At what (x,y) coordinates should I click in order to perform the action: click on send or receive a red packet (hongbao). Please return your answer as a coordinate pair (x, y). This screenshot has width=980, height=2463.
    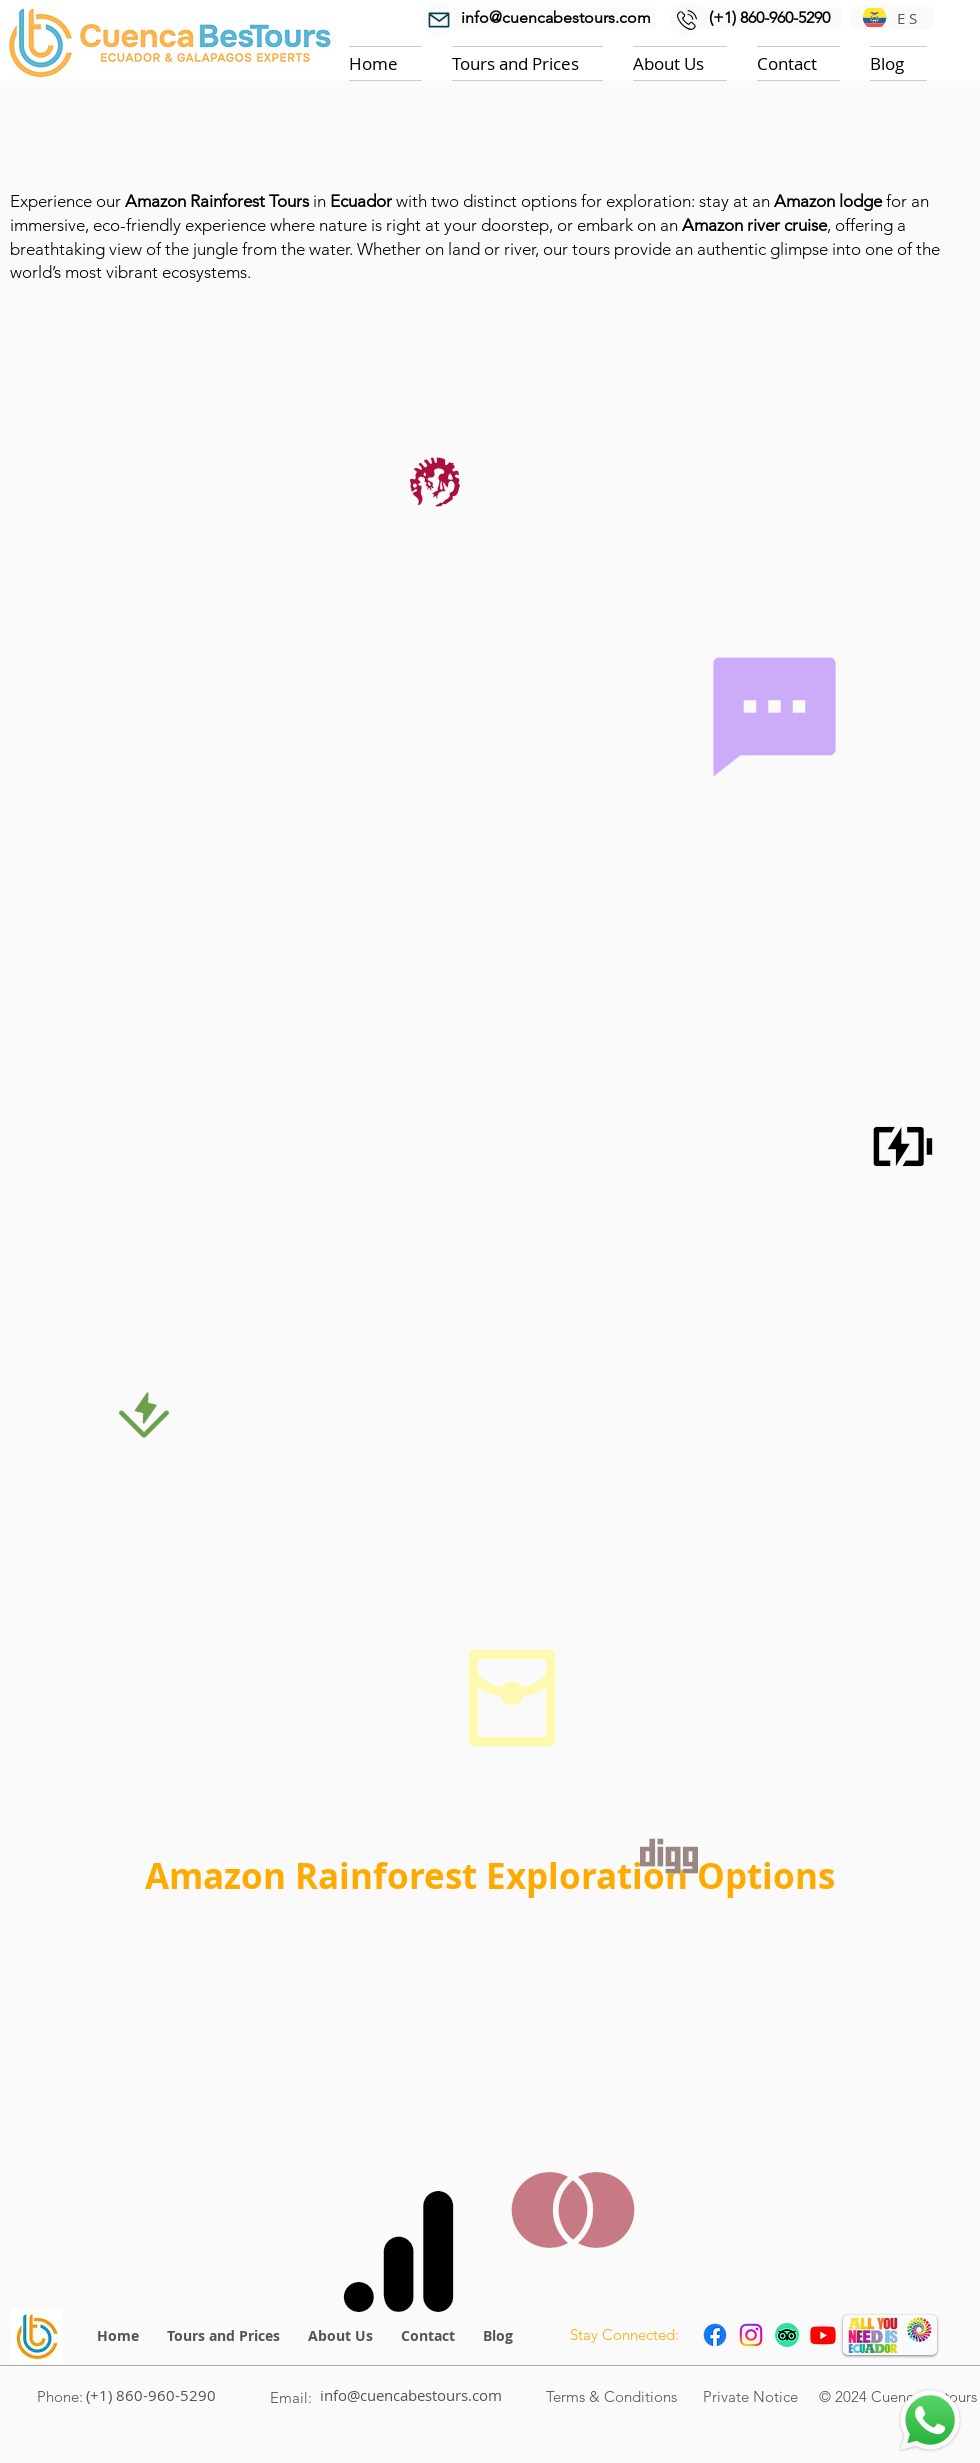
    Looking at the image, I should click on (512, 1698).